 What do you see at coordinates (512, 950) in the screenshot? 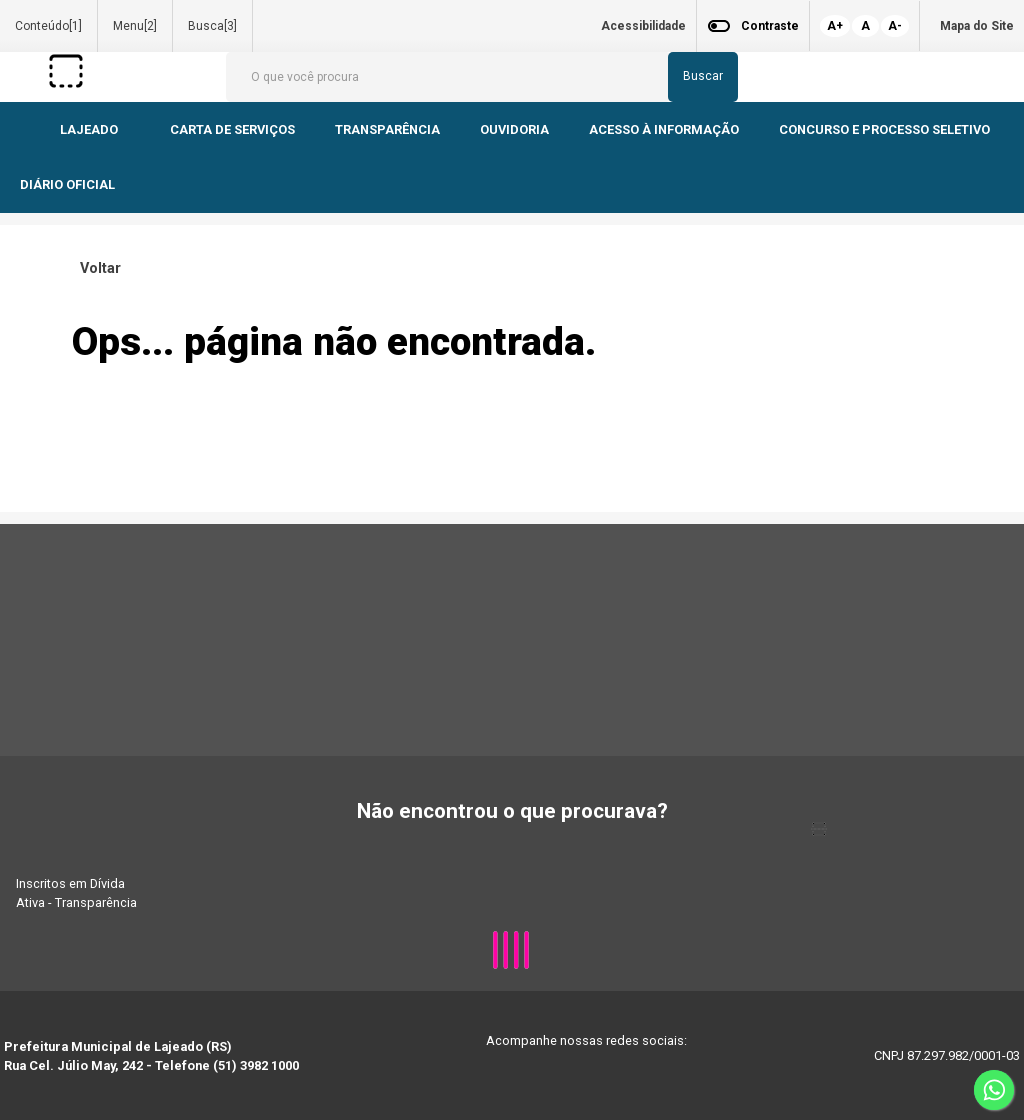
I see `indicates a count or tally of four` at bounding box center [512, 950].